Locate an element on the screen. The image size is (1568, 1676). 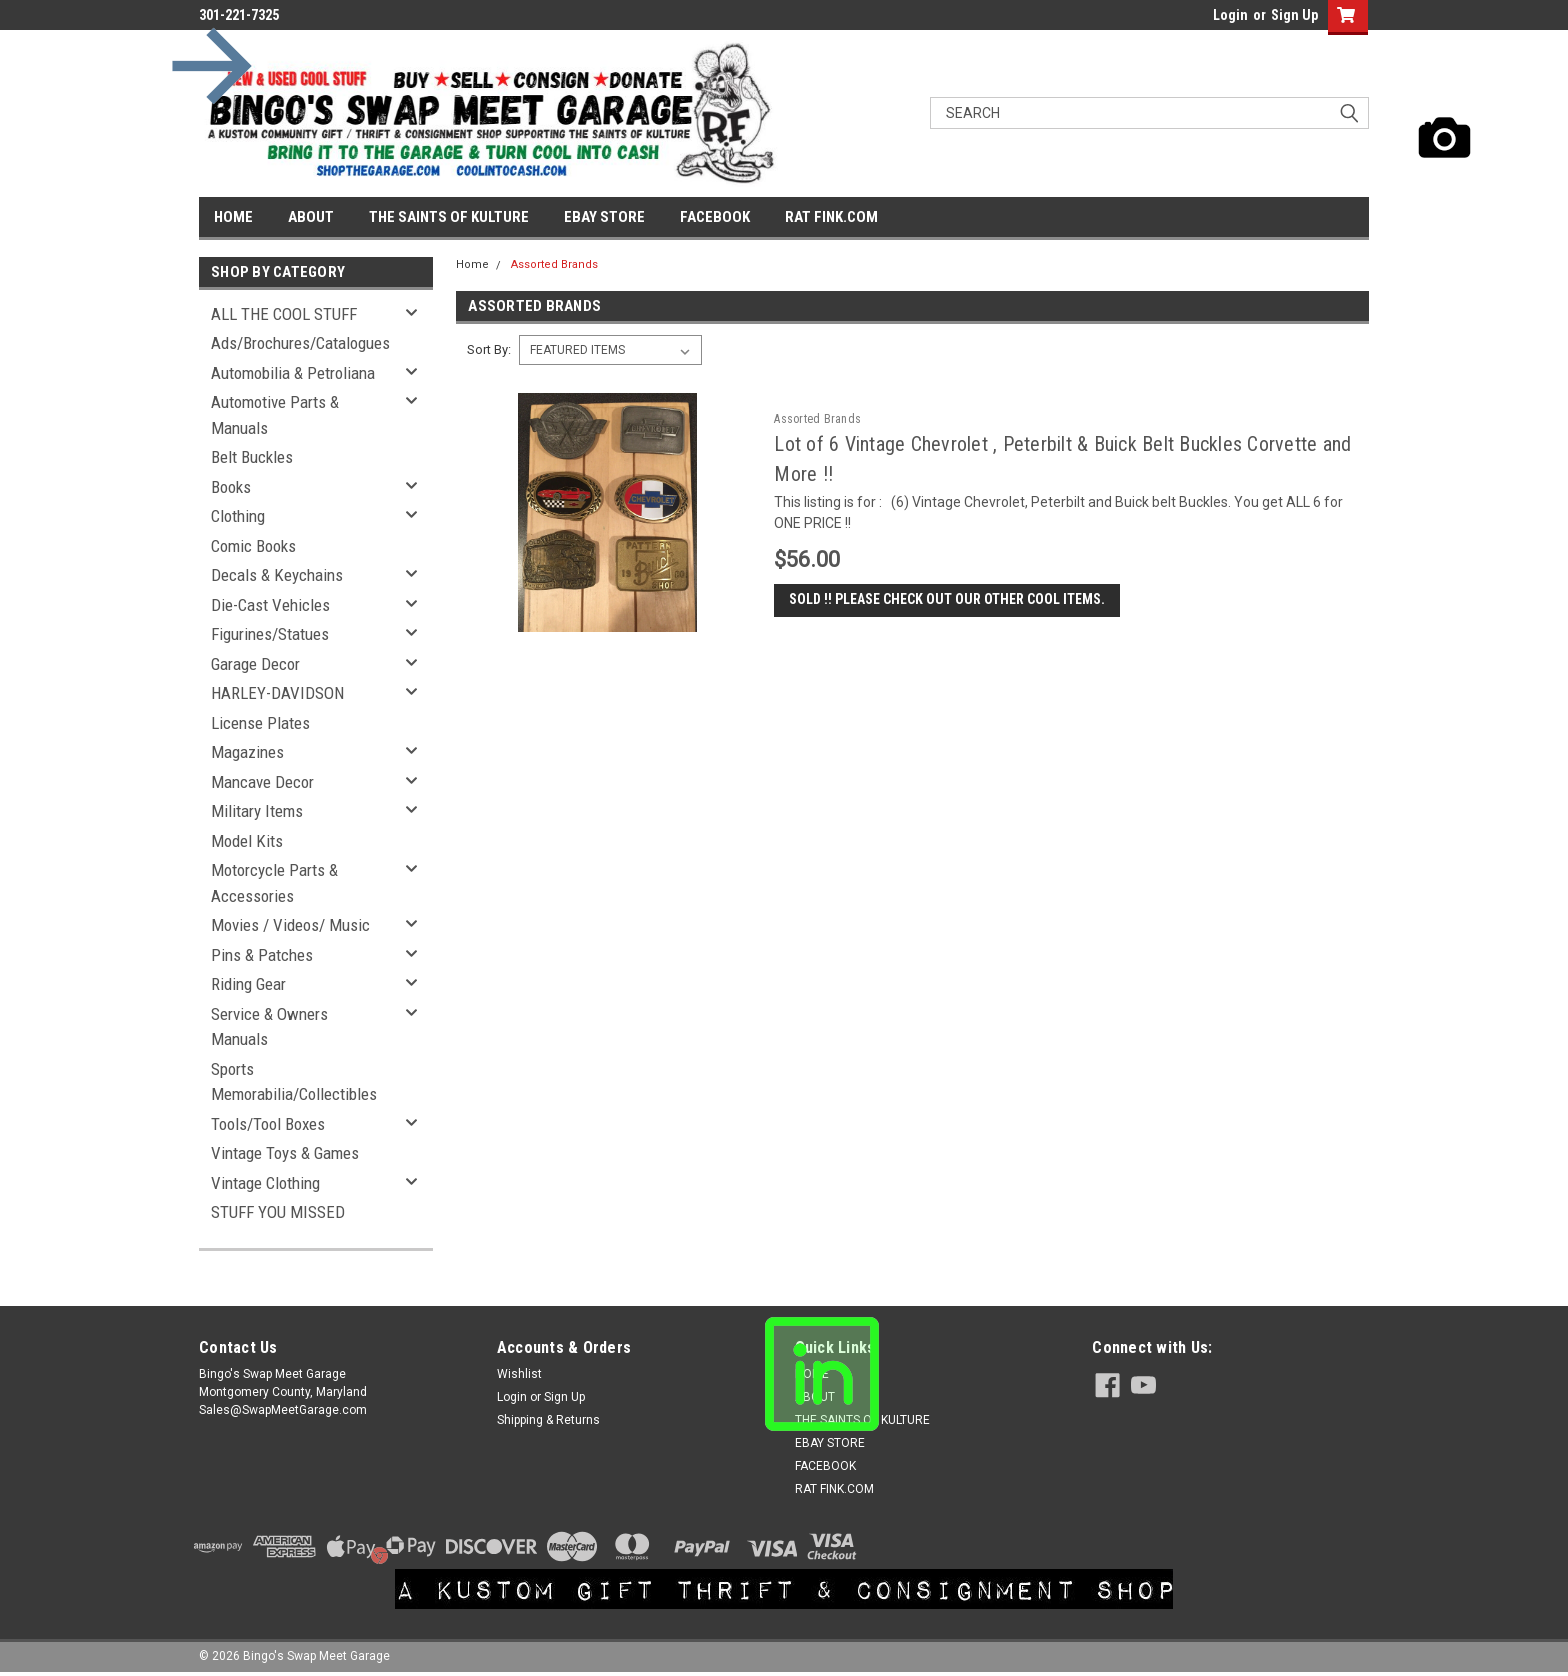
take a photo is located at coordinates (1444, 137).